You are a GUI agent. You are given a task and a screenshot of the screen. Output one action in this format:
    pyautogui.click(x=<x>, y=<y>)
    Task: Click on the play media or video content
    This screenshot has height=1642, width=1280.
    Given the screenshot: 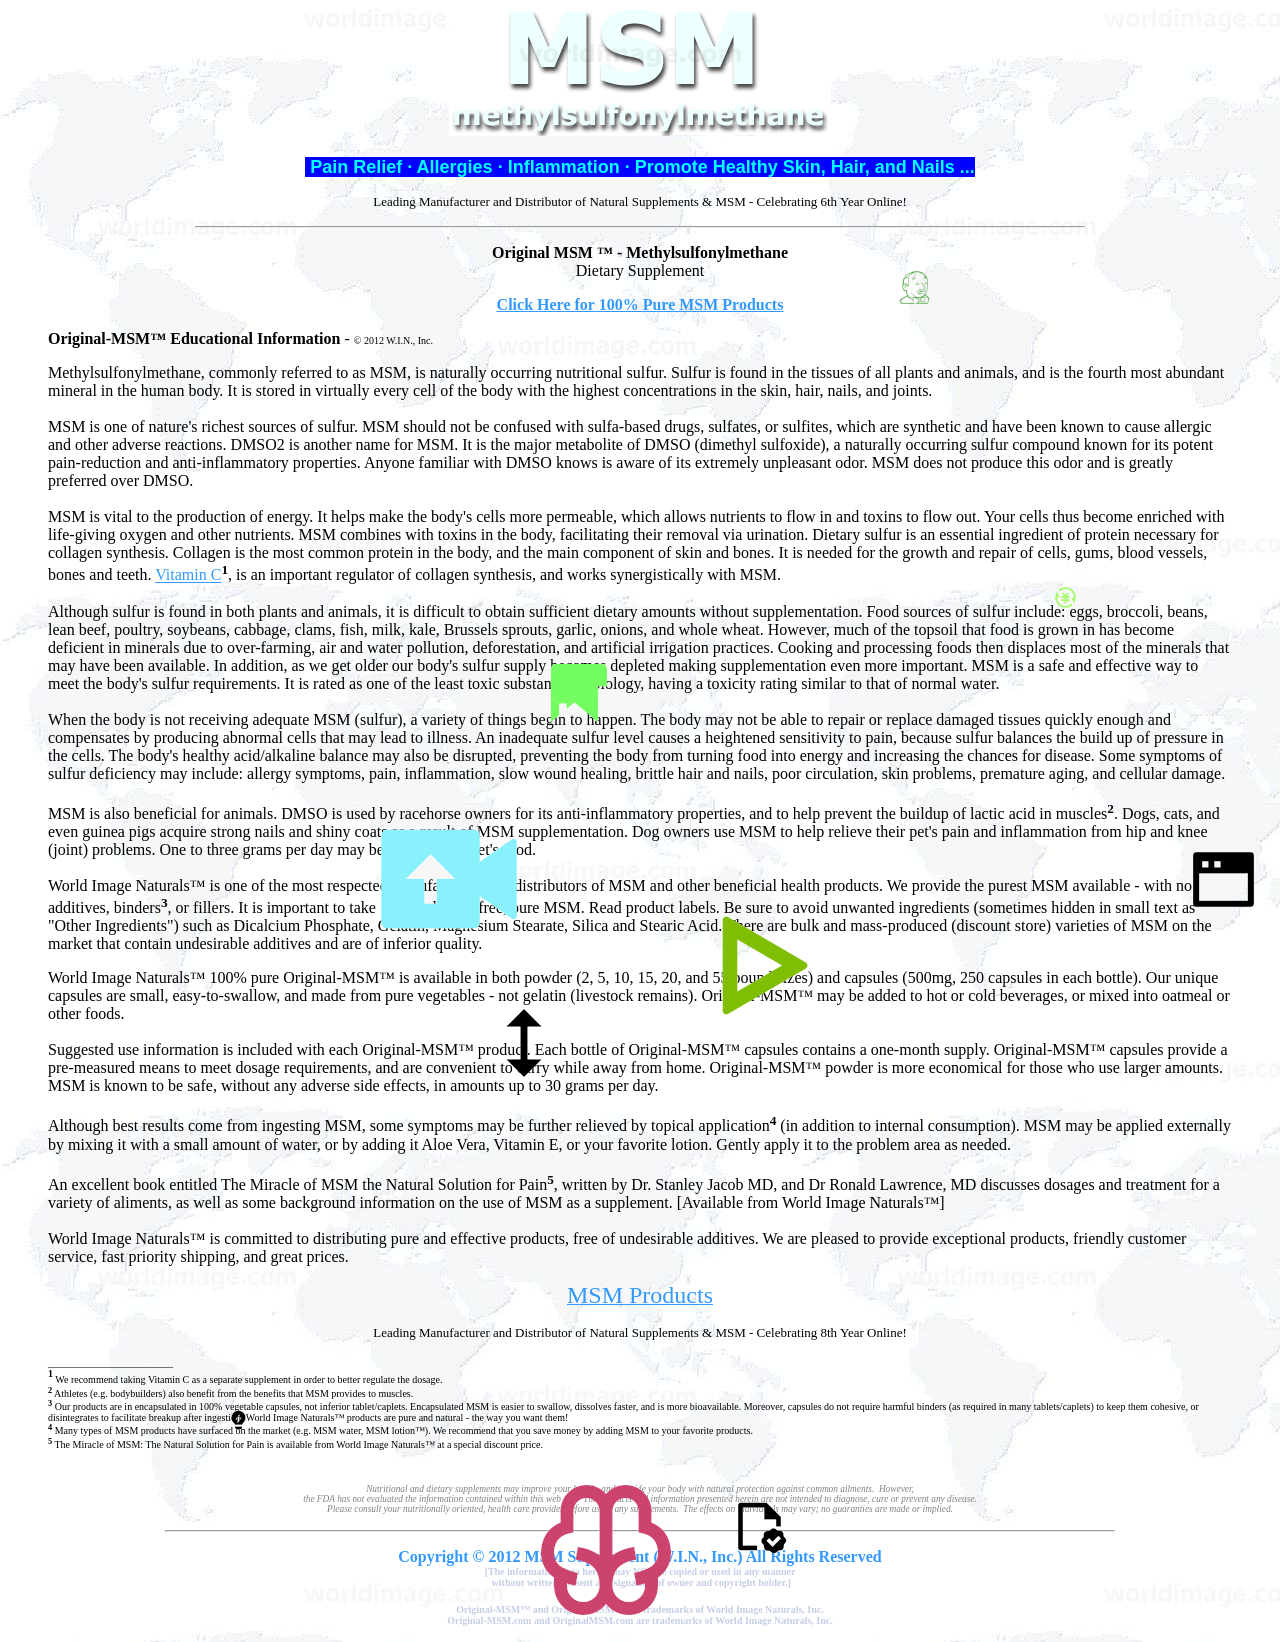 What is the action you would take?
    pyautogui.click(x=759, y=965)
    